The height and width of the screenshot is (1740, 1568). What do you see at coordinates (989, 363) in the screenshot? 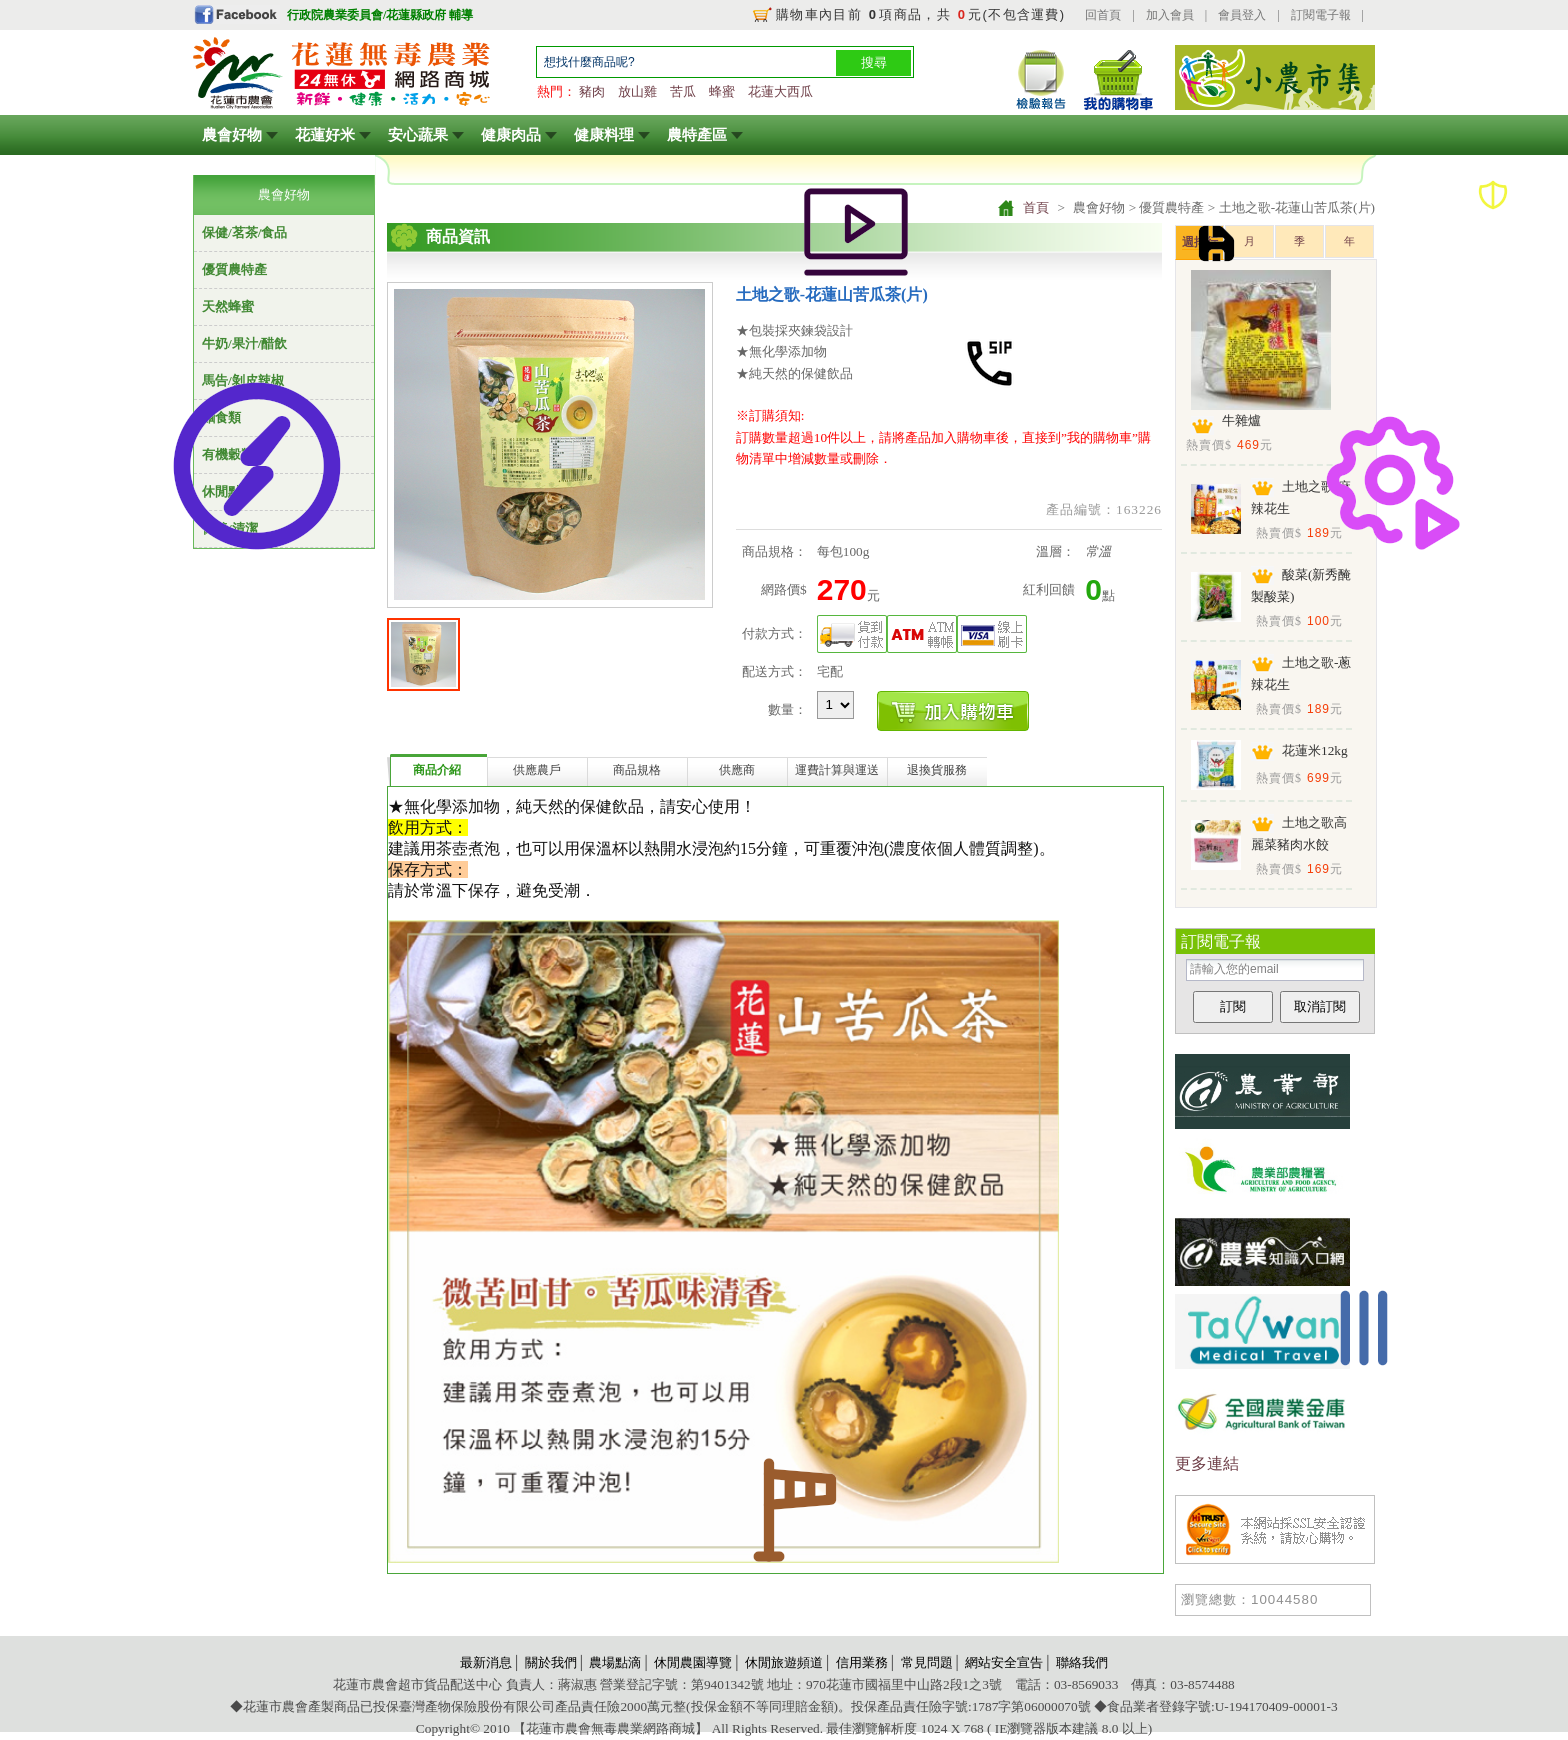
I see `make a SIP (internet protocol) phone call` at bounding box center [989, 363].